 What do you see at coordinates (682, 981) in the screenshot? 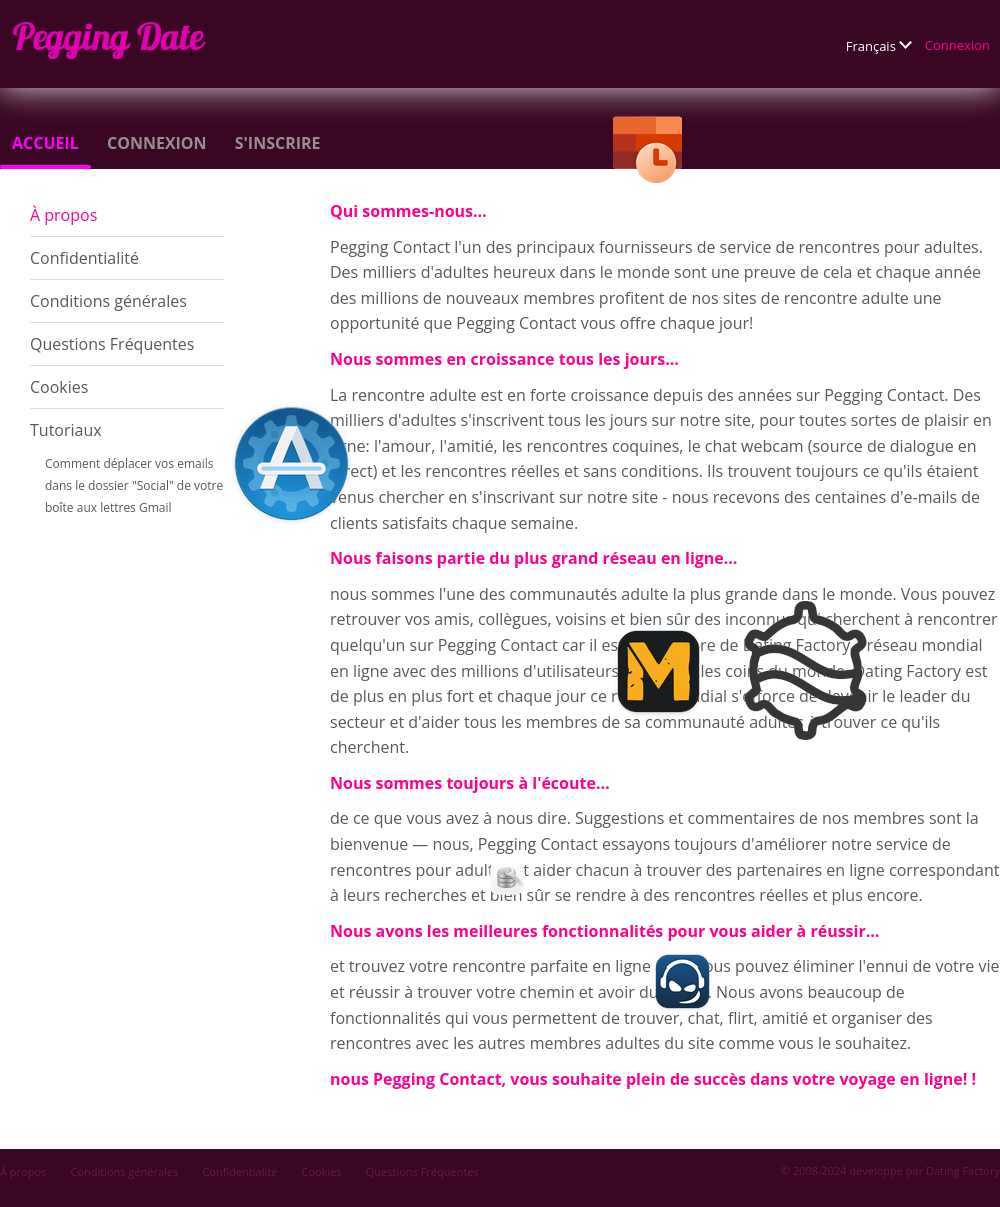
I see `open TeamSpeak voice chat app` at bounding box center [682, 981].